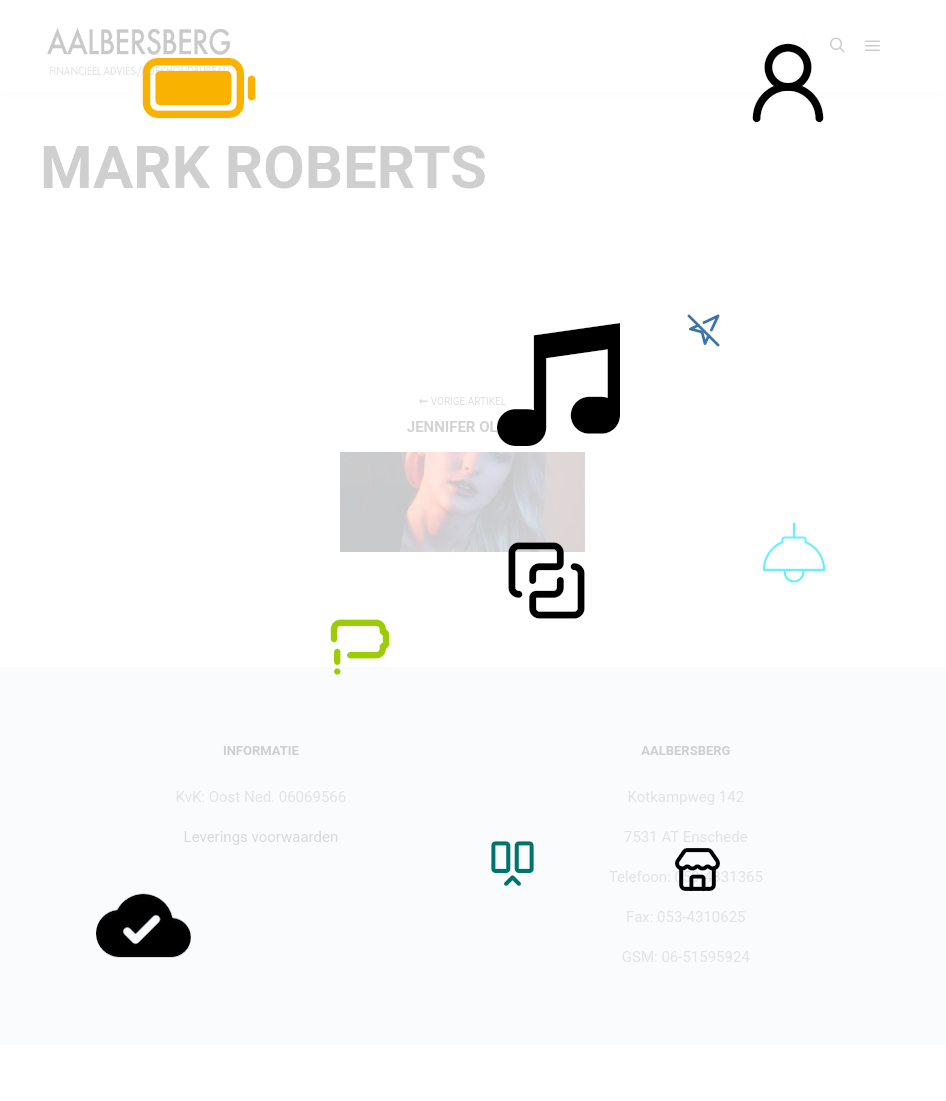  What do you see at coordinates (788, 83) in the screenshot?
I see `view your profile` at bounding box center [788, 83].